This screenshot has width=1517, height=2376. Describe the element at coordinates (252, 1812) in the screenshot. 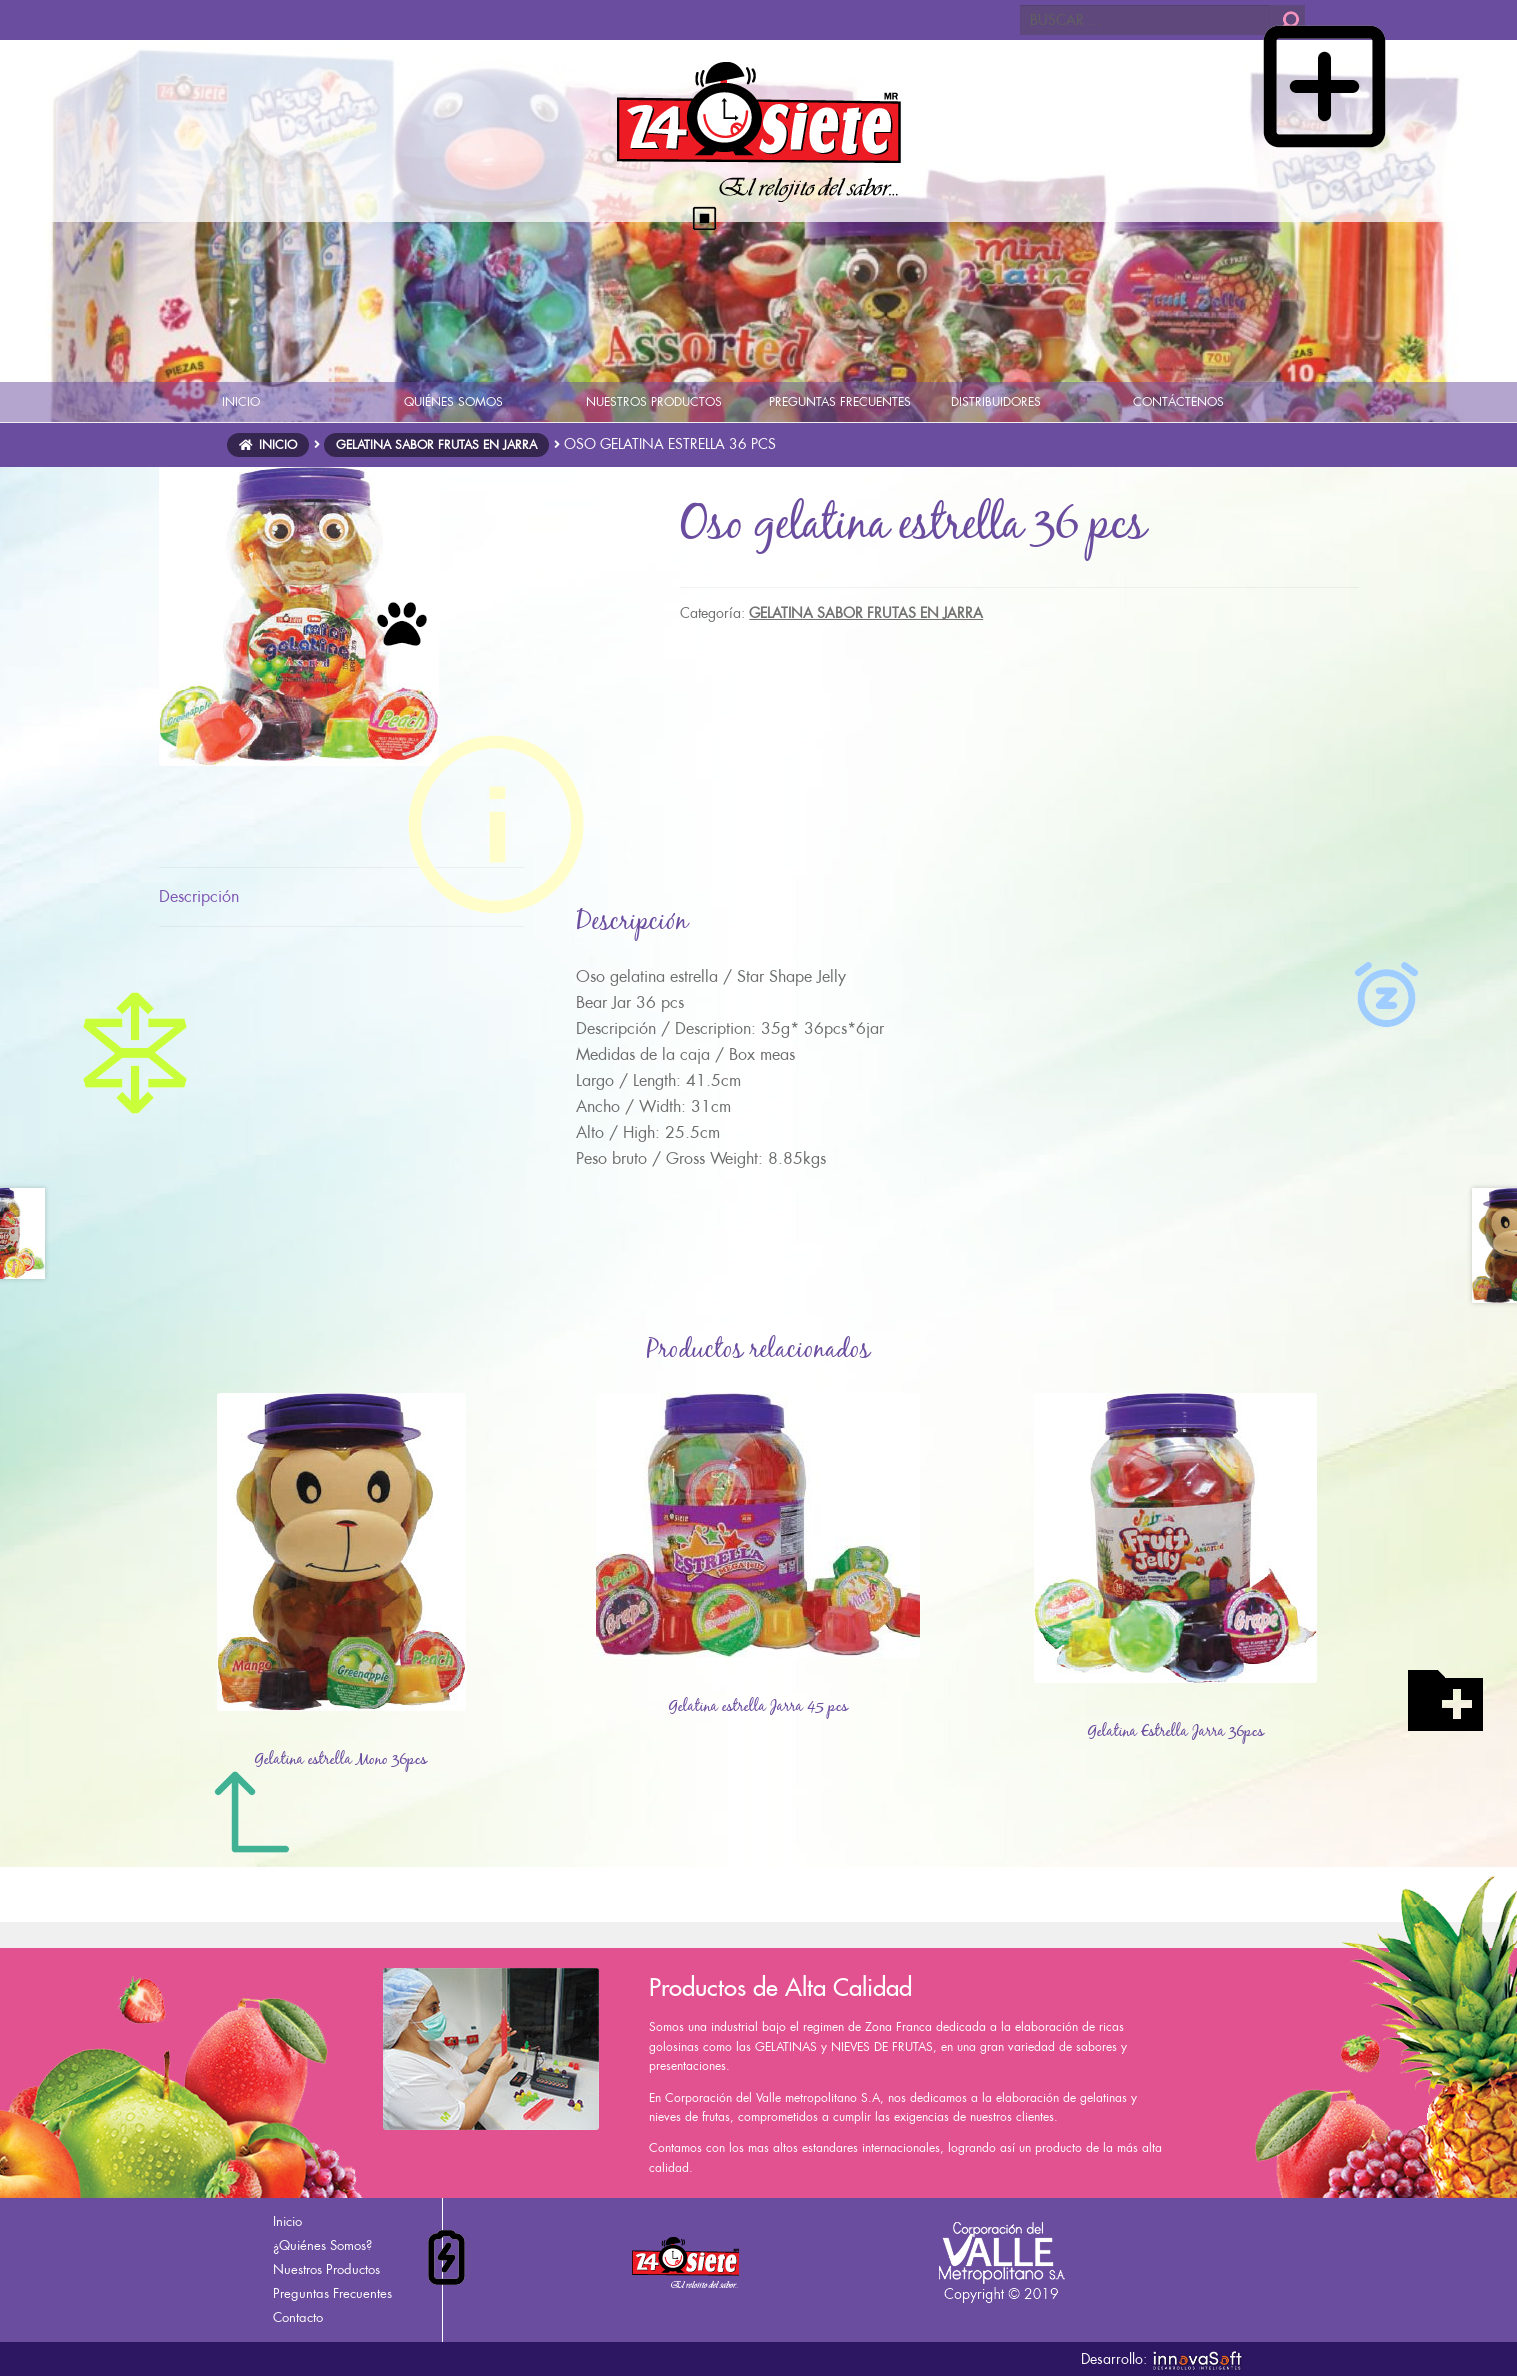

I see `go back and up to previous level` at that location.